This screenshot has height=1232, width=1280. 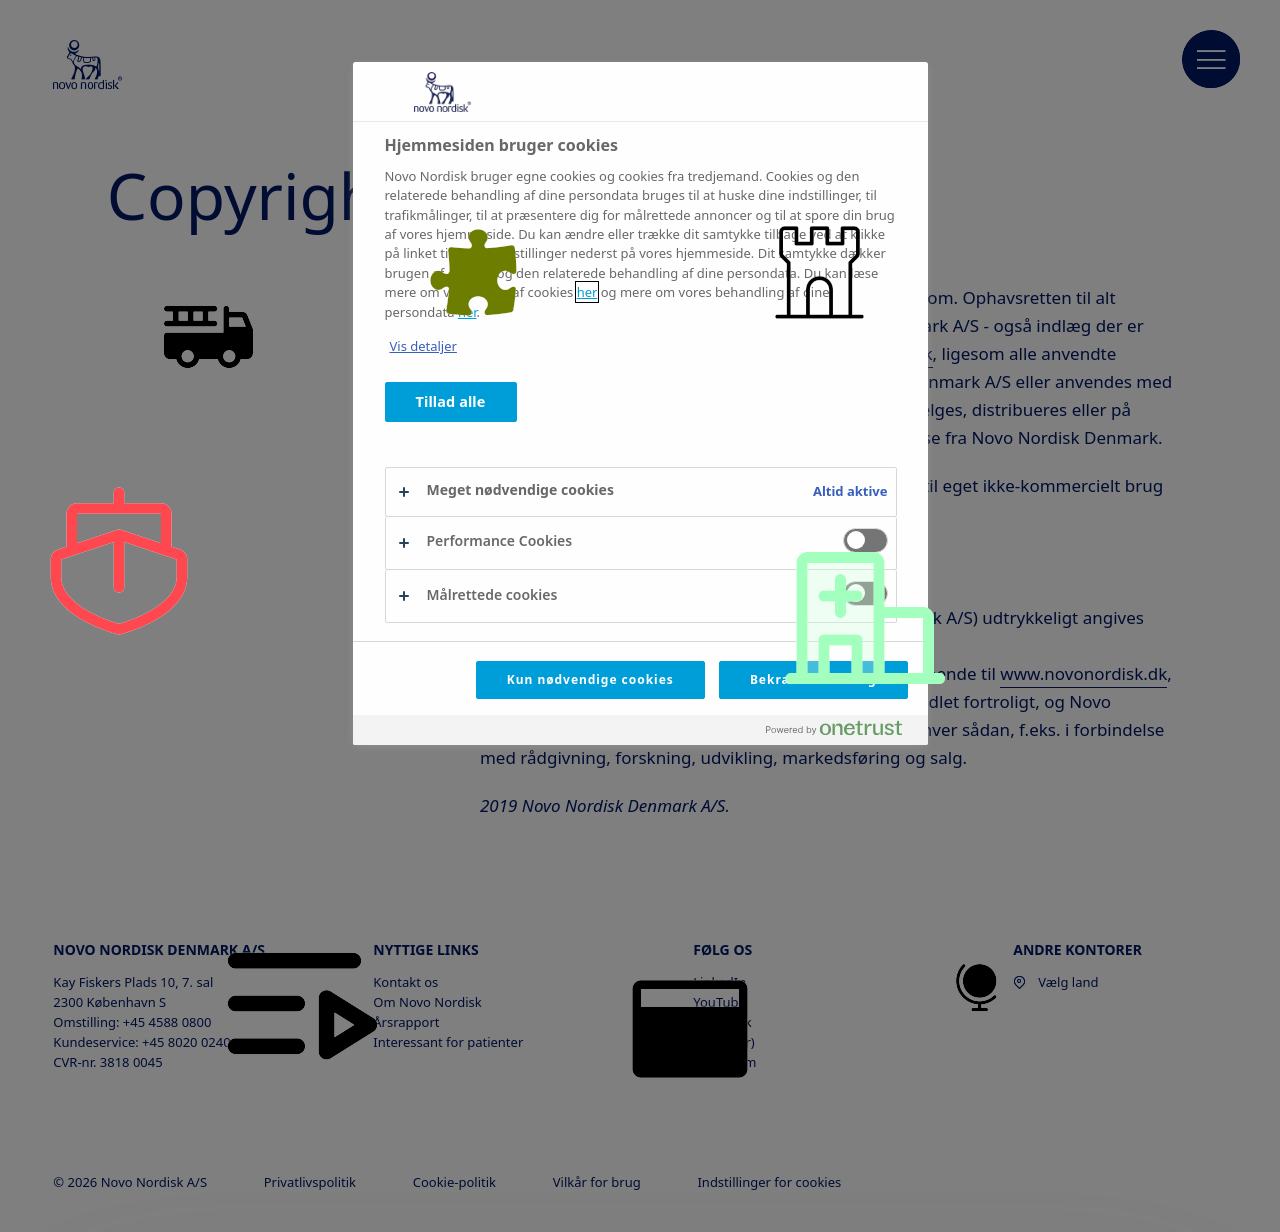 I want to click on access boat or marine transportation options, so click(x=119, y=561).